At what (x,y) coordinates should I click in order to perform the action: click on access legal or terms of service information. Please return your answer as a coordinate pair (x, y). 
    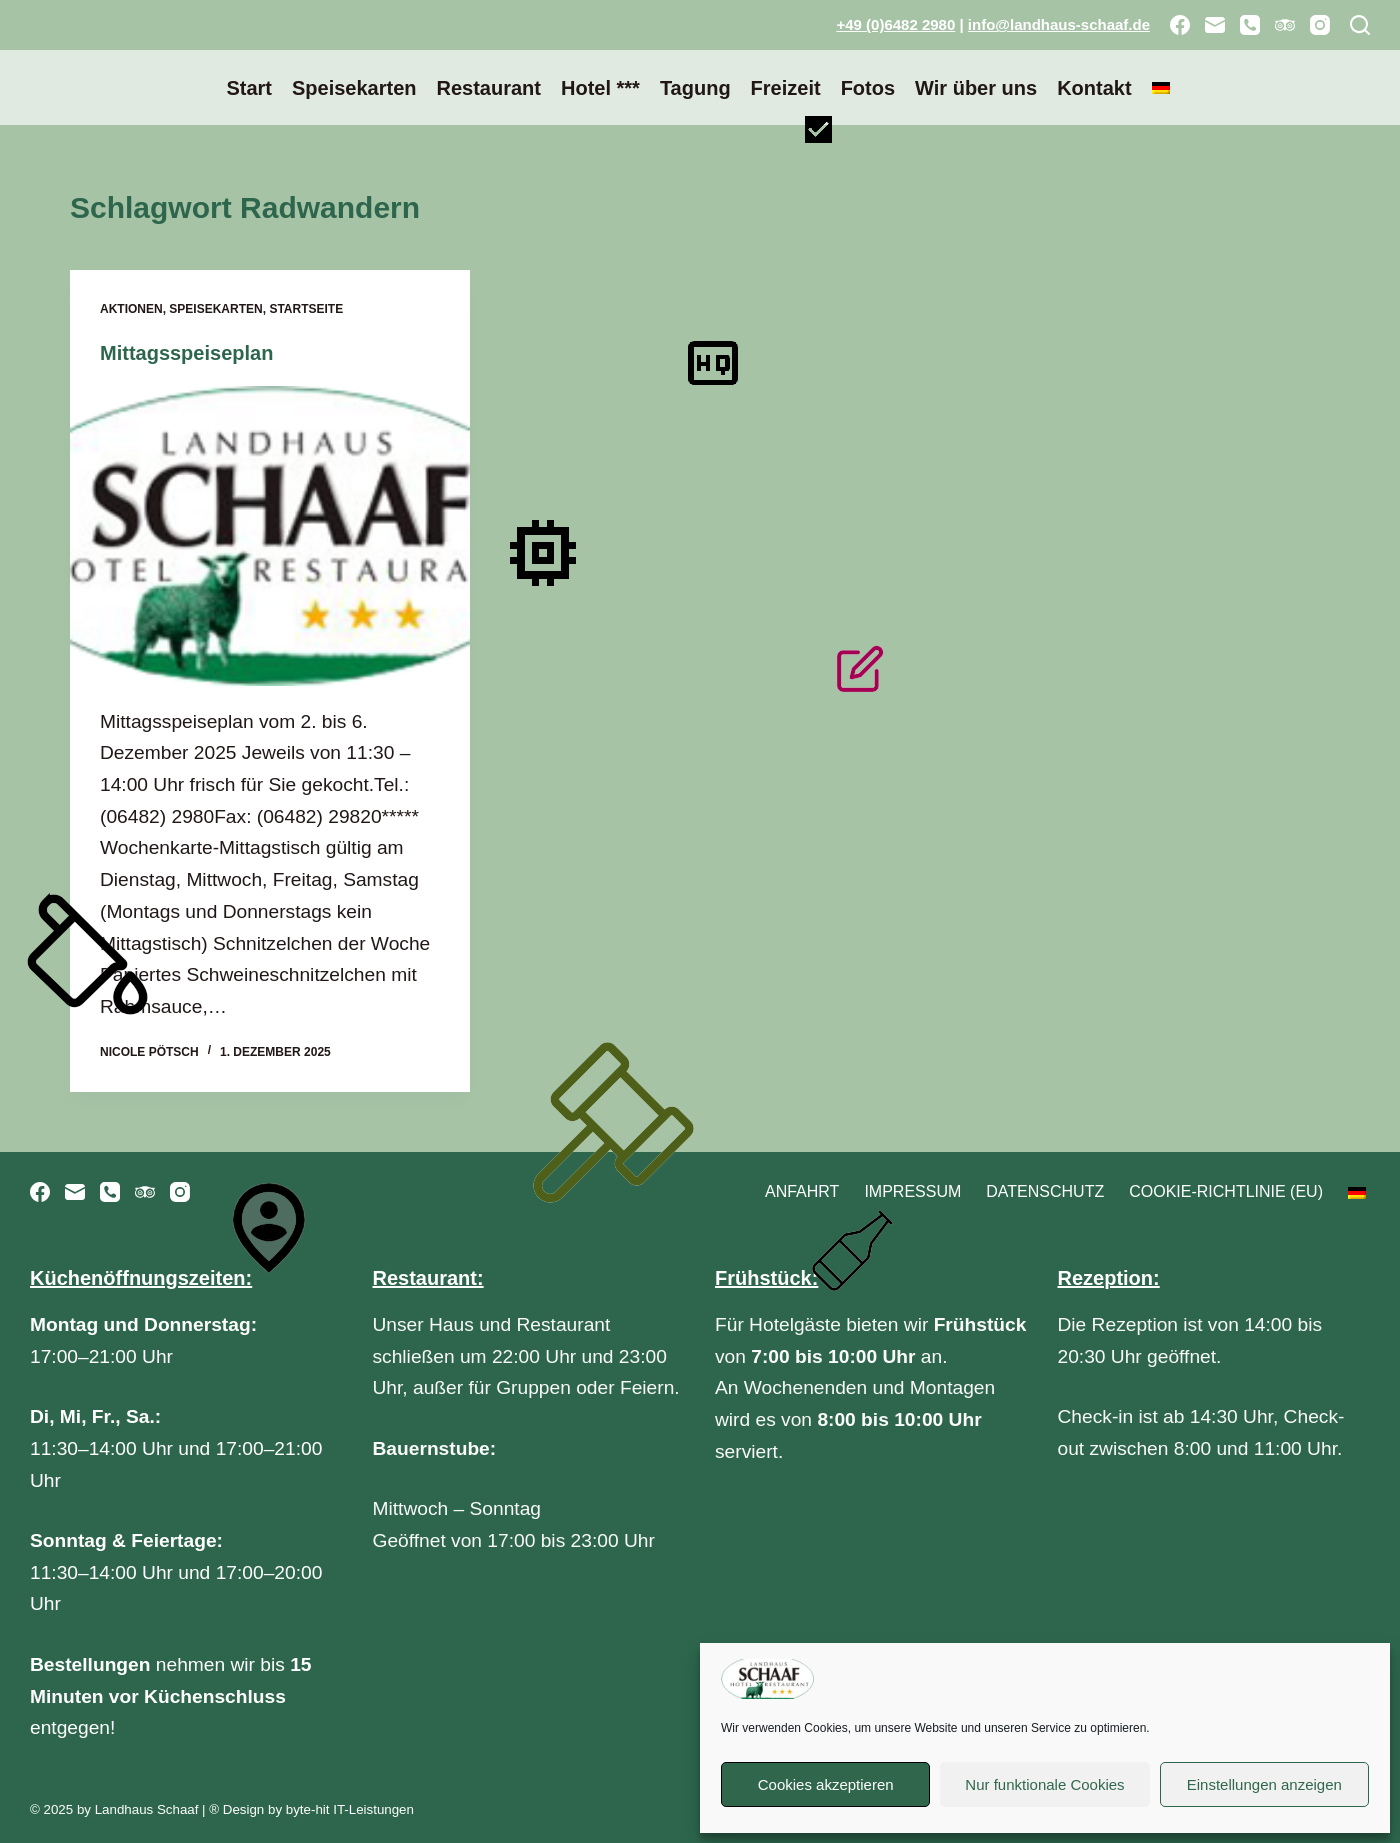
    Looking at the image, I should click on (607, 1128).